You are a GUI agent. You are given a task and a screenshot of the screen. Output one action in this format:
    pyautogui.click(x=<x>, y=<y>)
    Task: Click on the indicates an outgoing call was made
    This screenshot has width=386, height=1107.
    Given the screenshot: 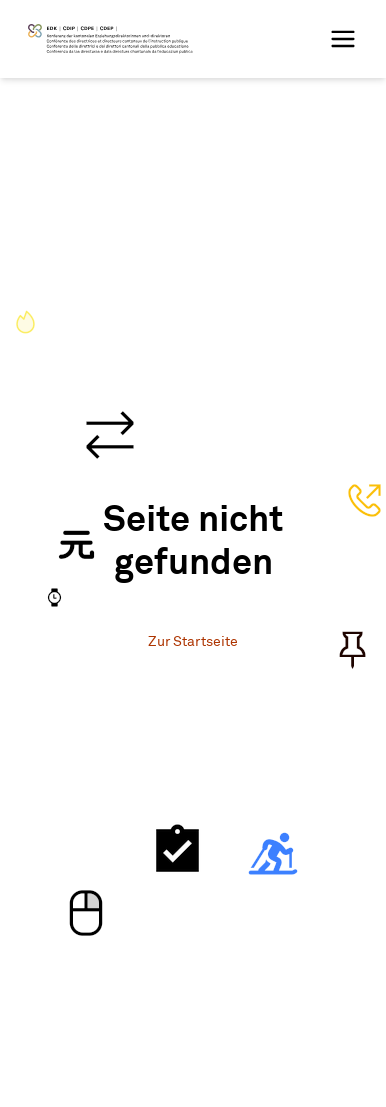 What is the action you would take?
    pyautogui.click(x=364, y=500)
    